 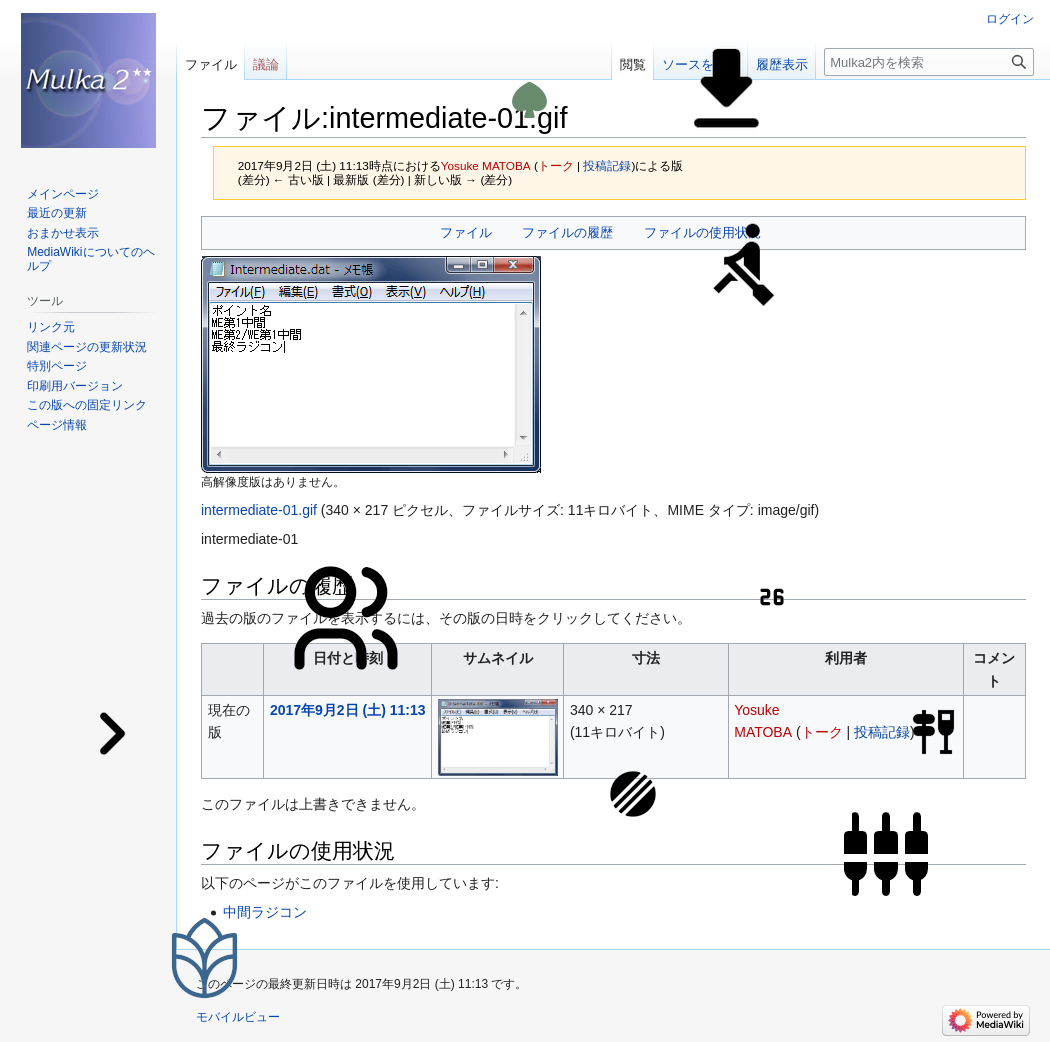 What do you see at coordinates (886, 854) in the screenshot?
I see `configure audio/video input settings` at bounding box center [886, 854].